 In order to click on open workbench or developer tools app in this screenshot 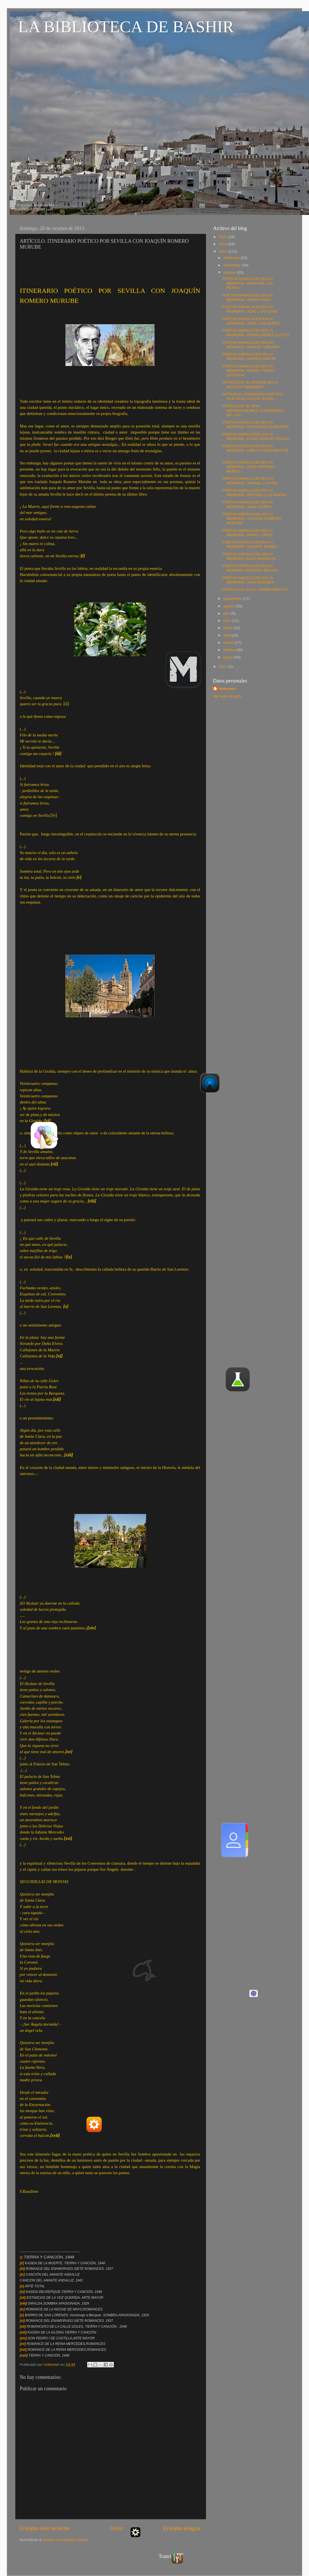, I will do `click(177, 2558)`.